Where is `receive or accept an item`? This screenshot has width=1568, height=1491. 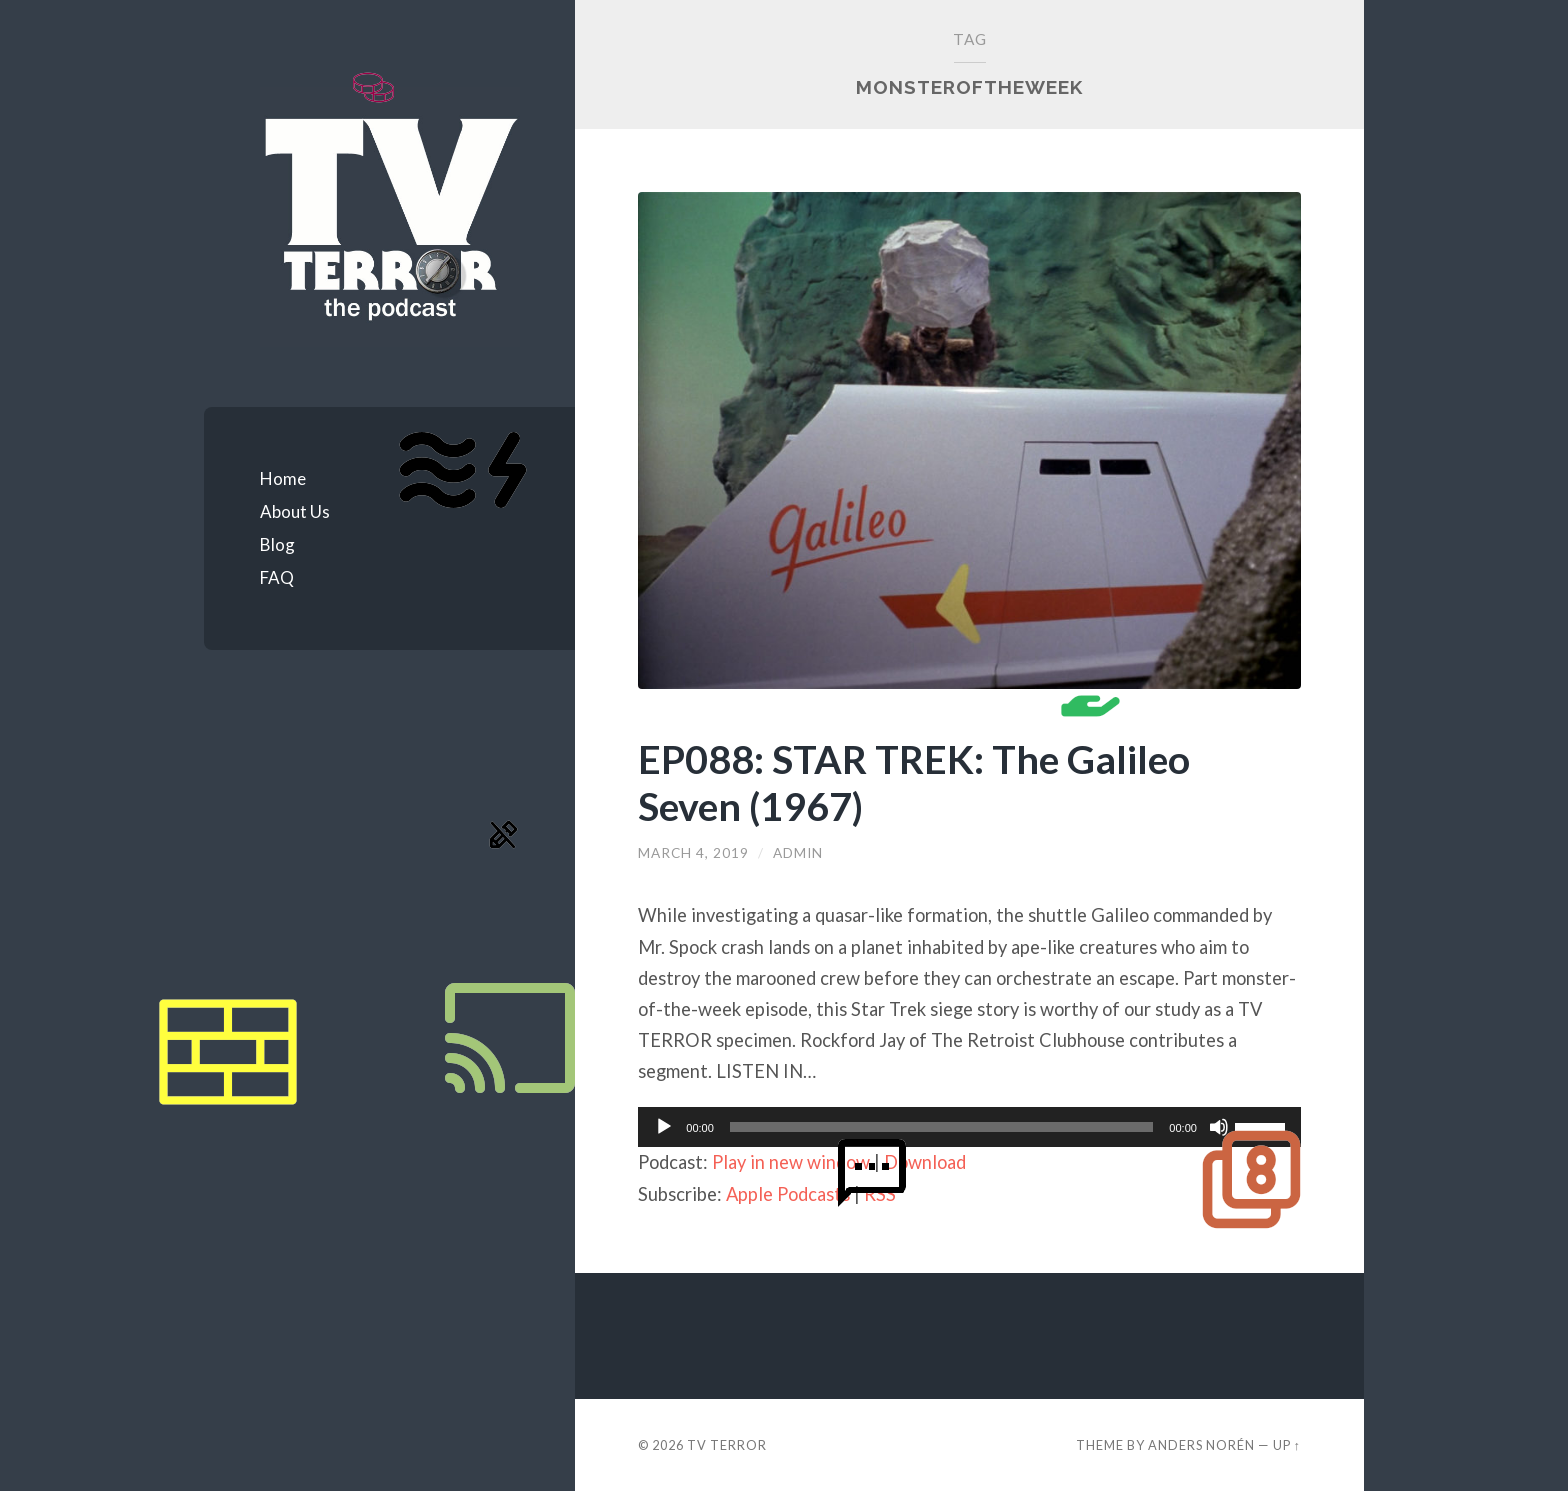
receive or accept an item is located at coordinates (1090, 690).